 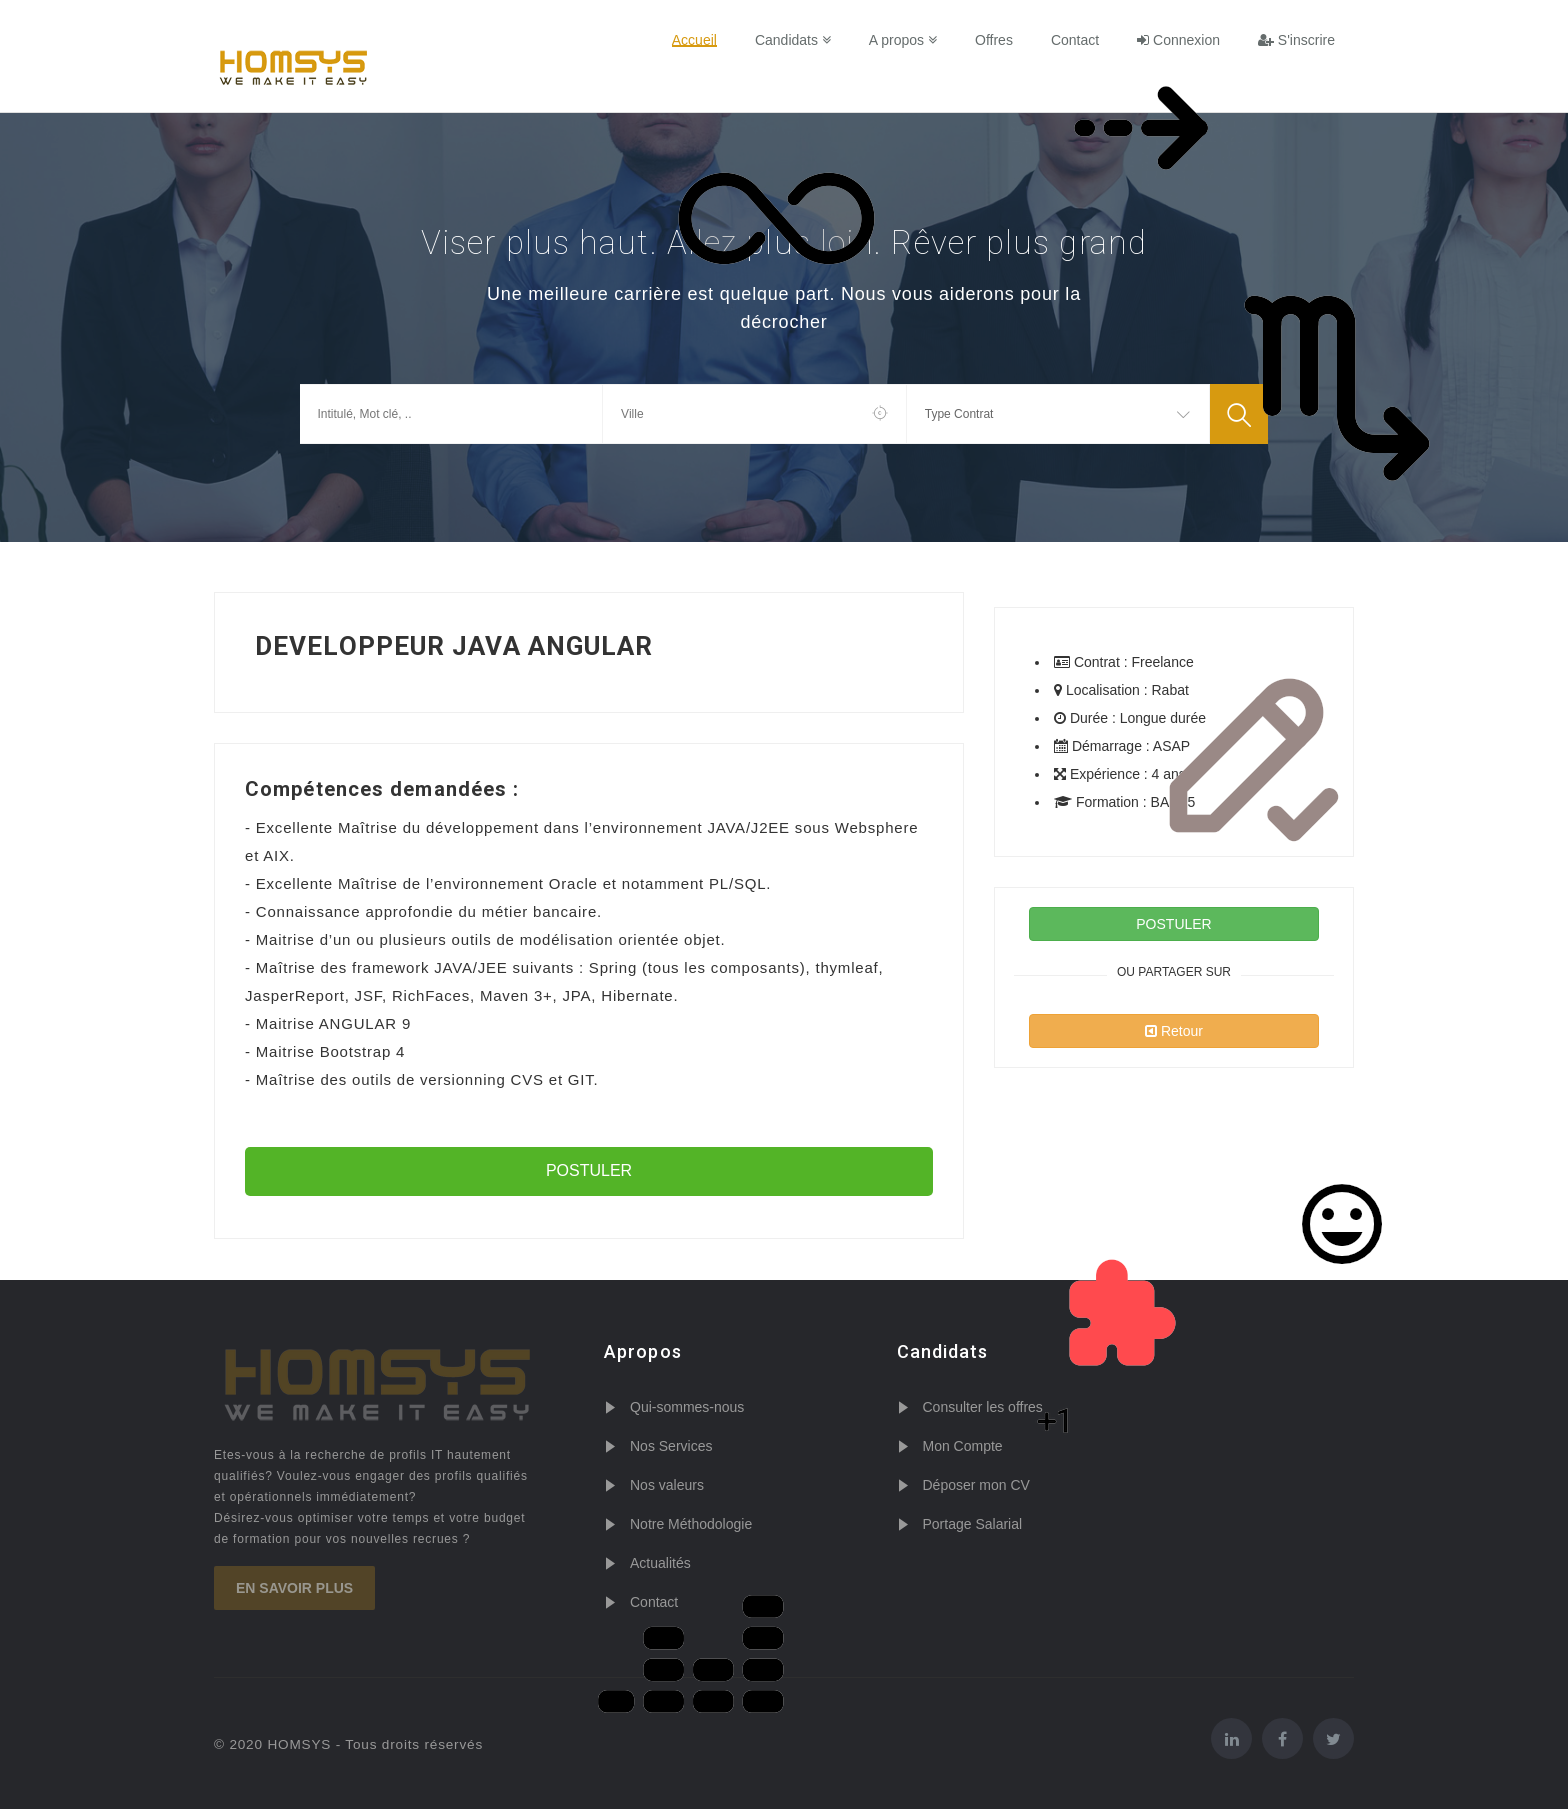 What do you see at coordinates (1249, 752) in the screenshot?
I see `edit completed or saved successfully` at bounding box center [1249, 752].